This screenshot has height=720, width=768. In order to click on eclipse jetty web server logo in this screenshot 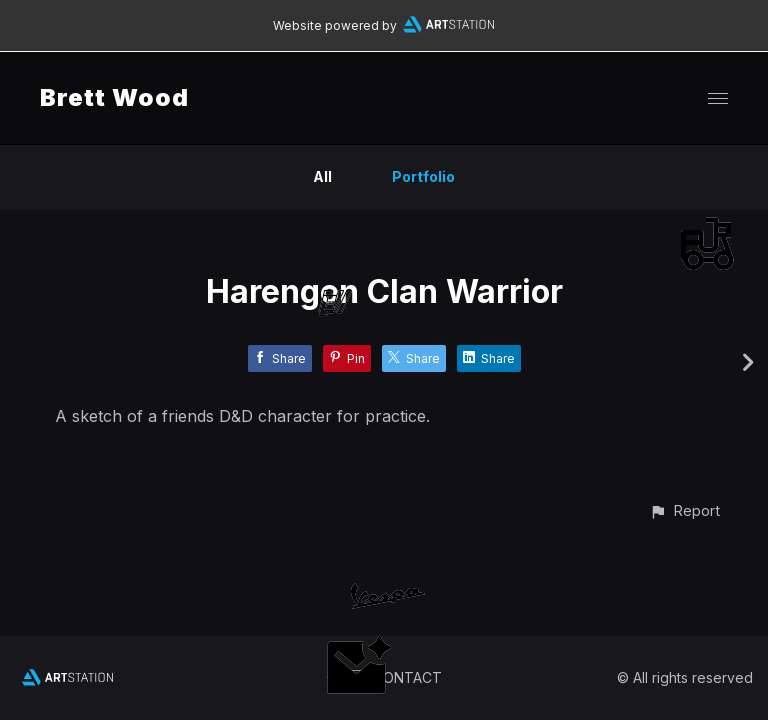, I will do `click(335, 303)`.